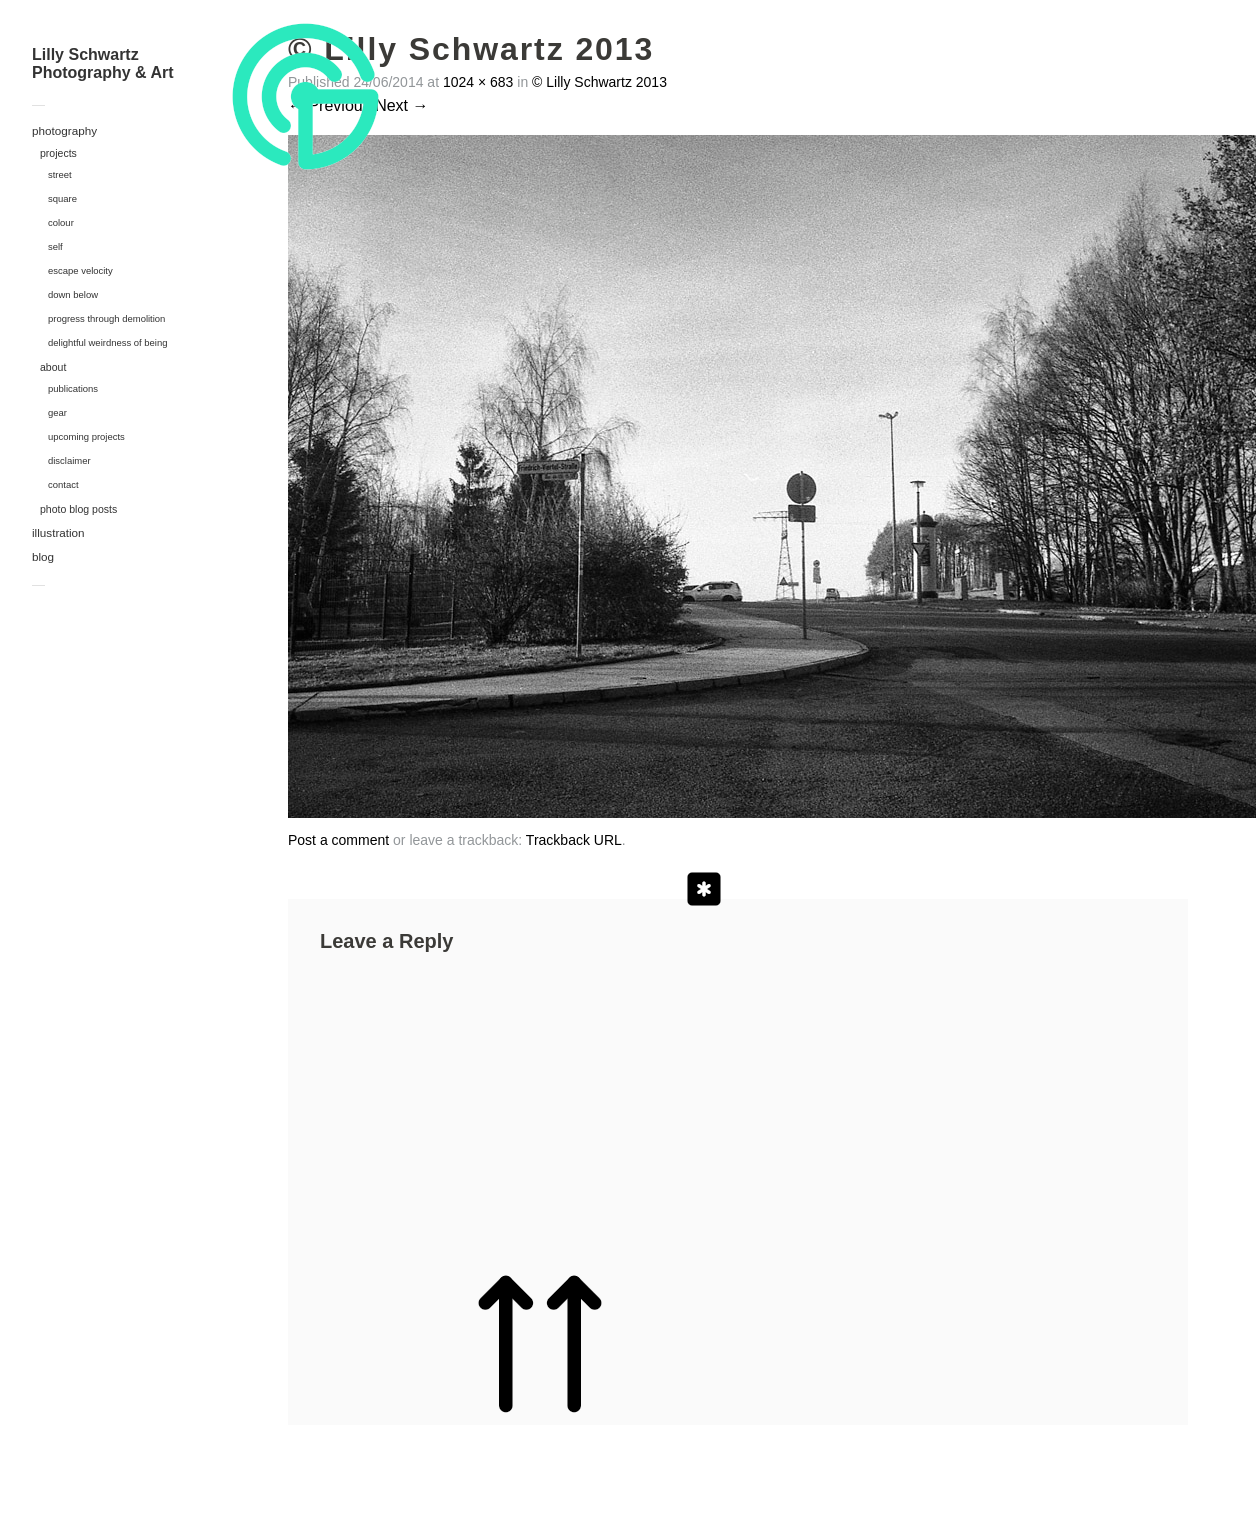  What do you see at coordinates (305, 96) in the screenshot?
I see `scan nearby devices or networks` at bounding box center [305, 96].